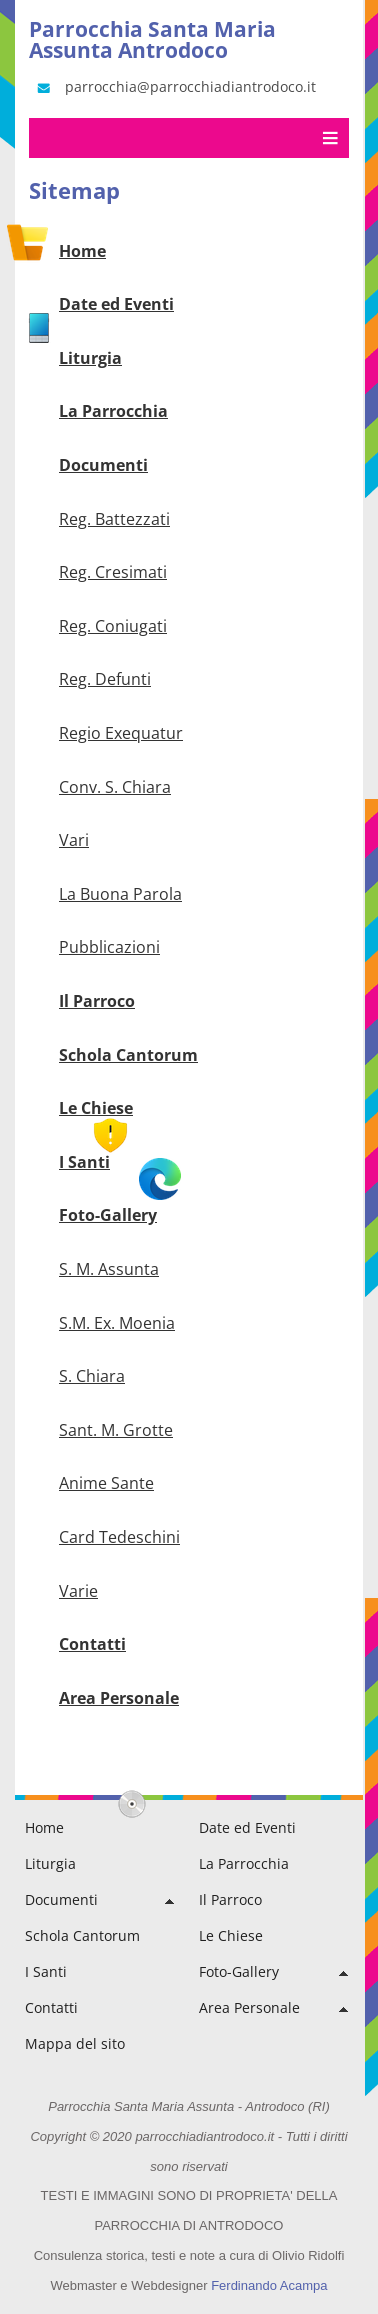 The image size is (378, 2314). Describe the element at coordinates (132, 1804) in the screenshot. I see `indicates a DVD or optical disc drive` at that location.